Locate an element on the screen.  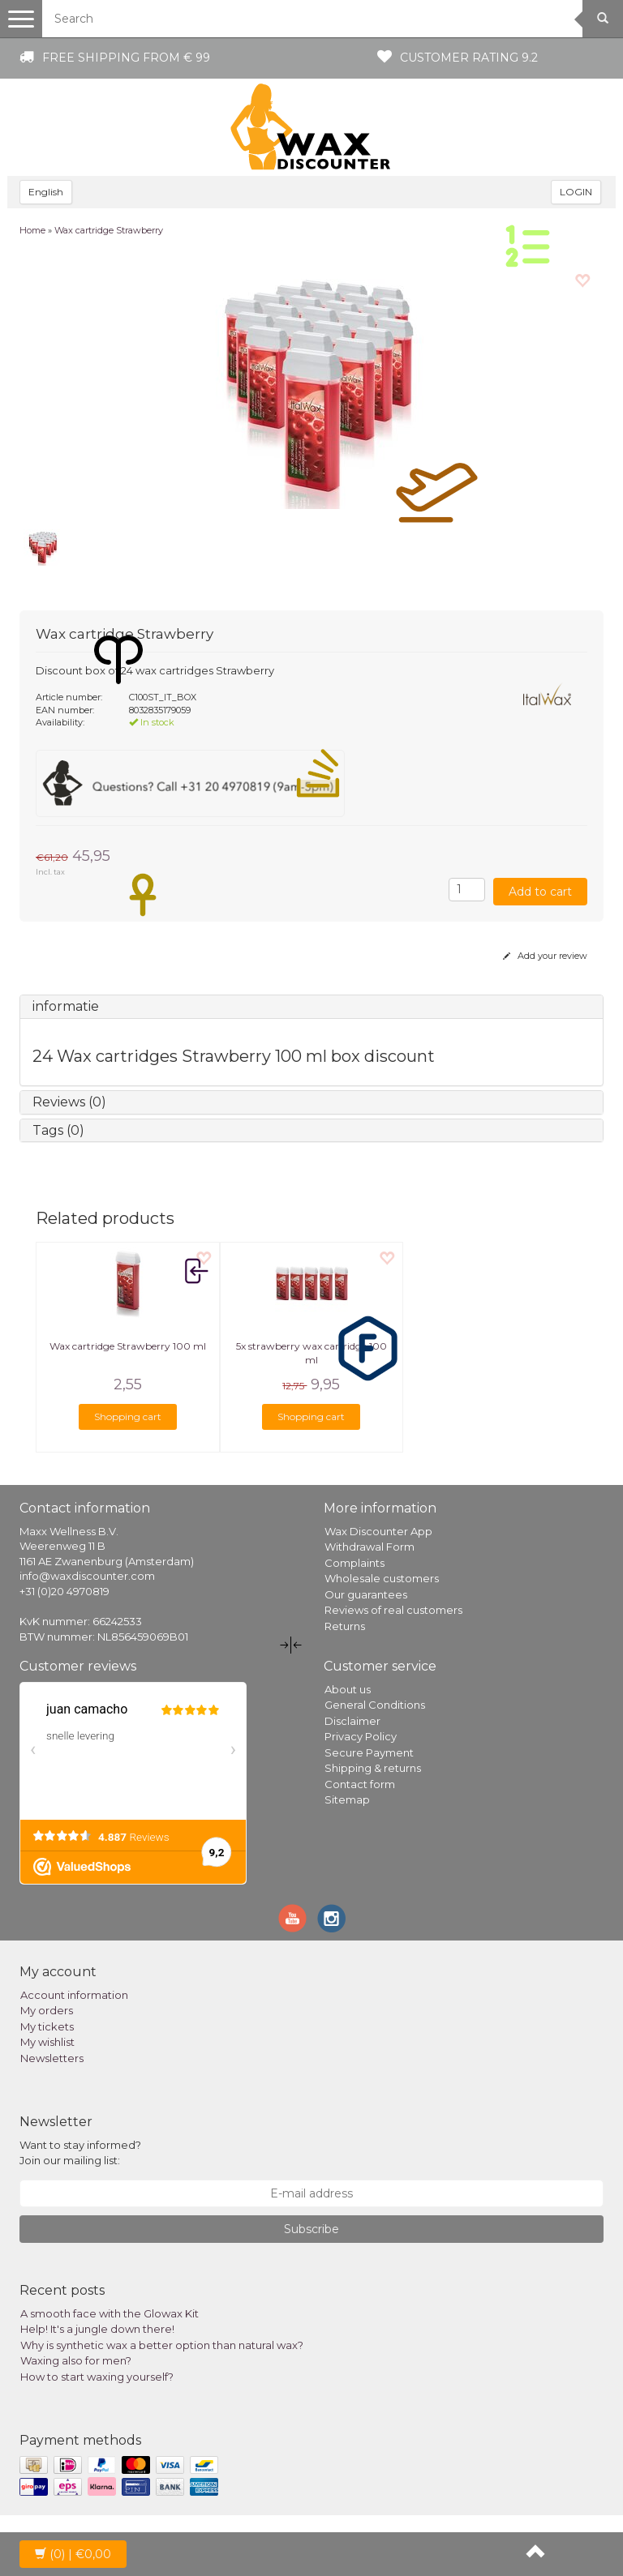
collapse content horizontally is located at coordinates (290, 1645).